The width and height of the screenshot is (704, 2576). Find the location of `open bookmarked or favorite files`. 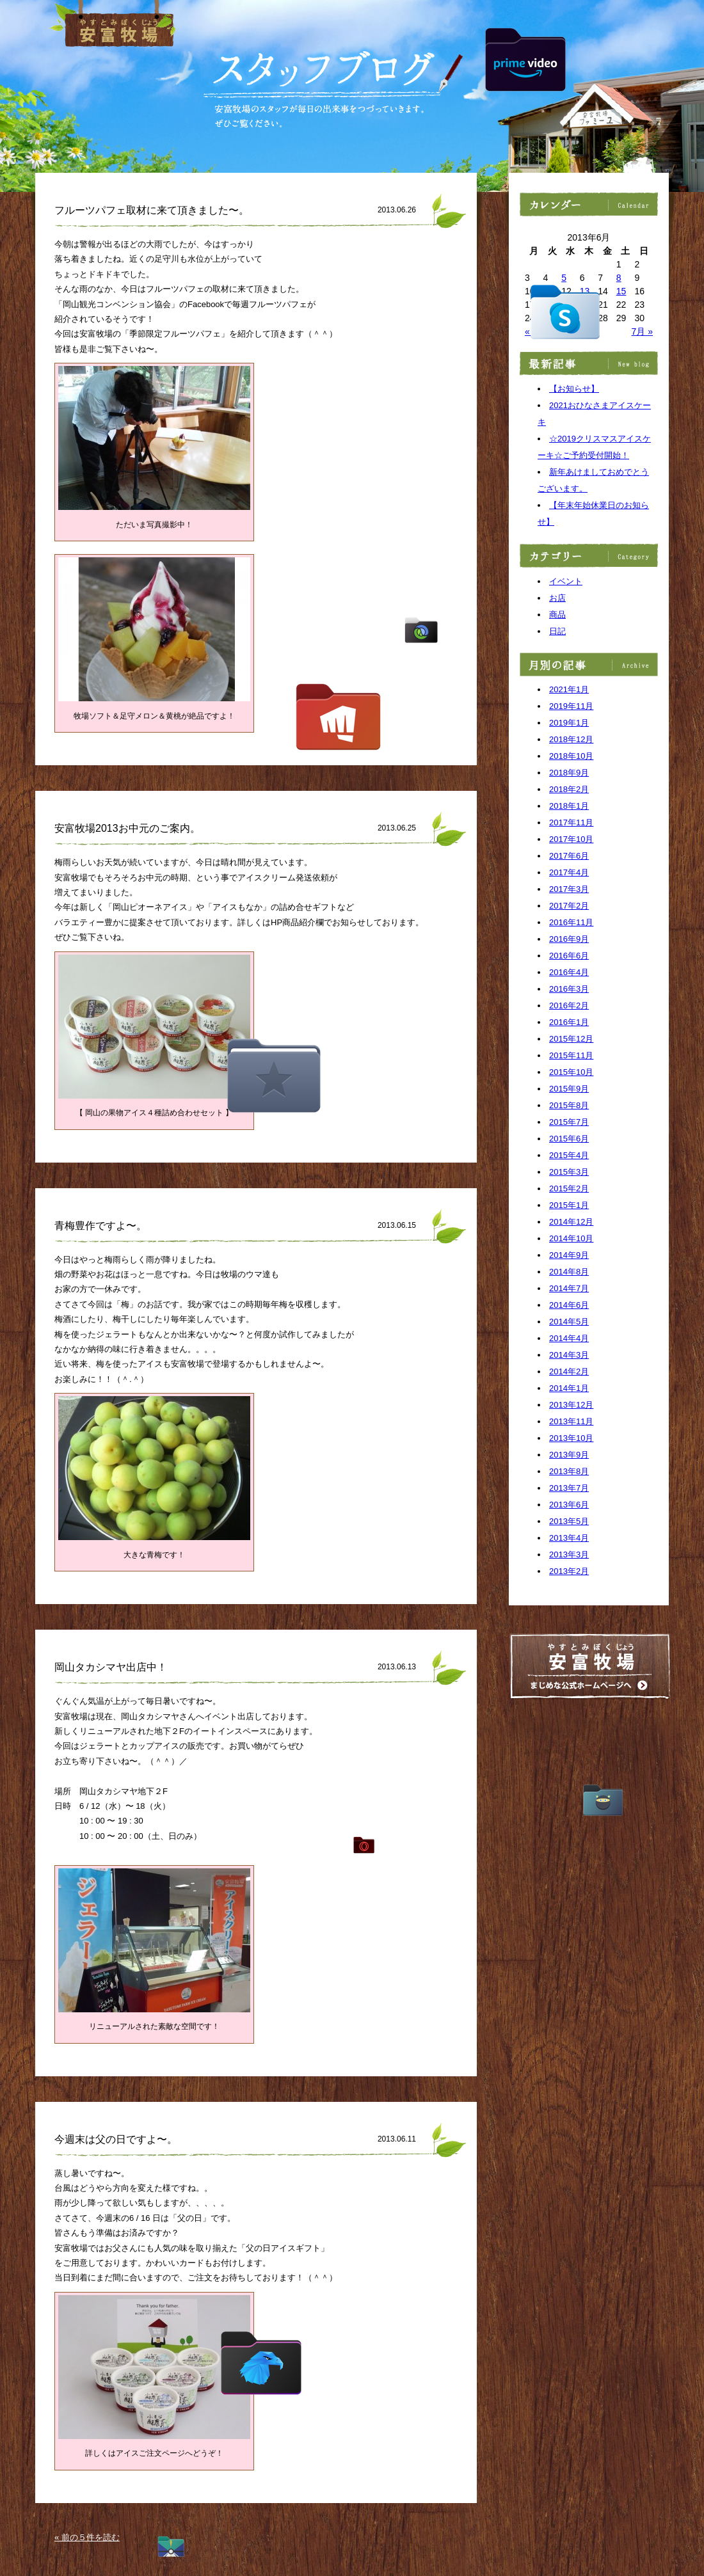

open bookmarked or favorite files is located at coordinates (274, 1076).